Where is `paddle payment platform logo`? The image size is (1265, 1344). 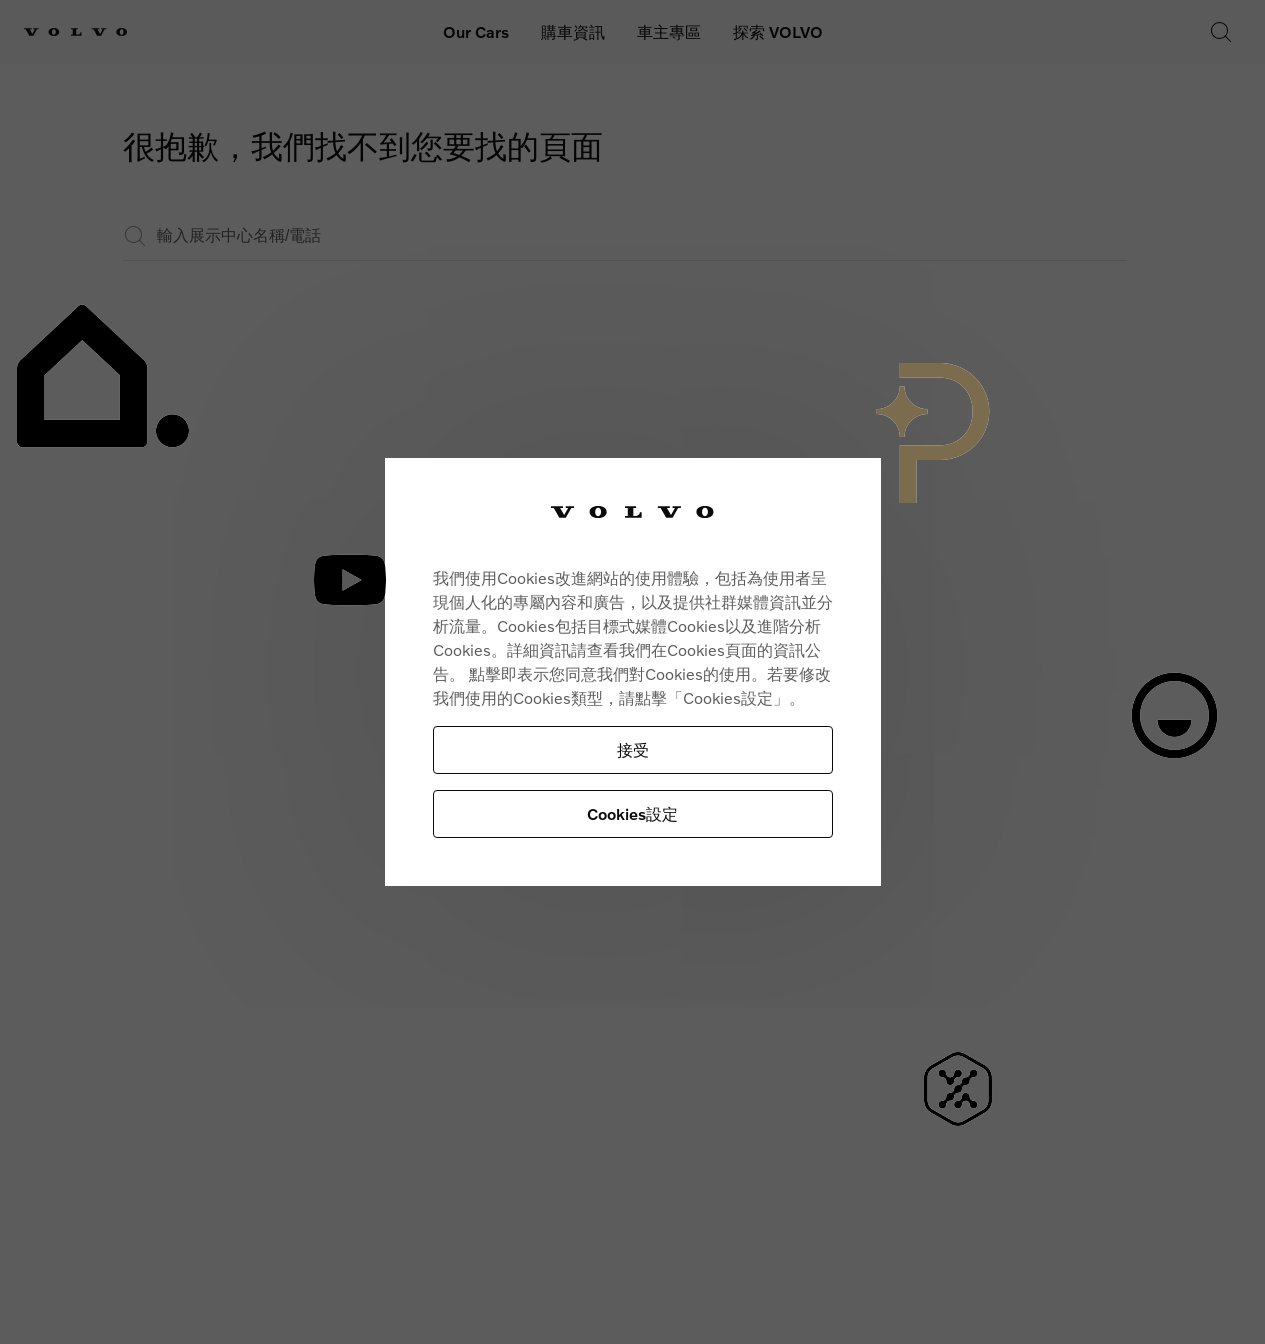 paddle payment platform logo is located at coordinates (933, 433).